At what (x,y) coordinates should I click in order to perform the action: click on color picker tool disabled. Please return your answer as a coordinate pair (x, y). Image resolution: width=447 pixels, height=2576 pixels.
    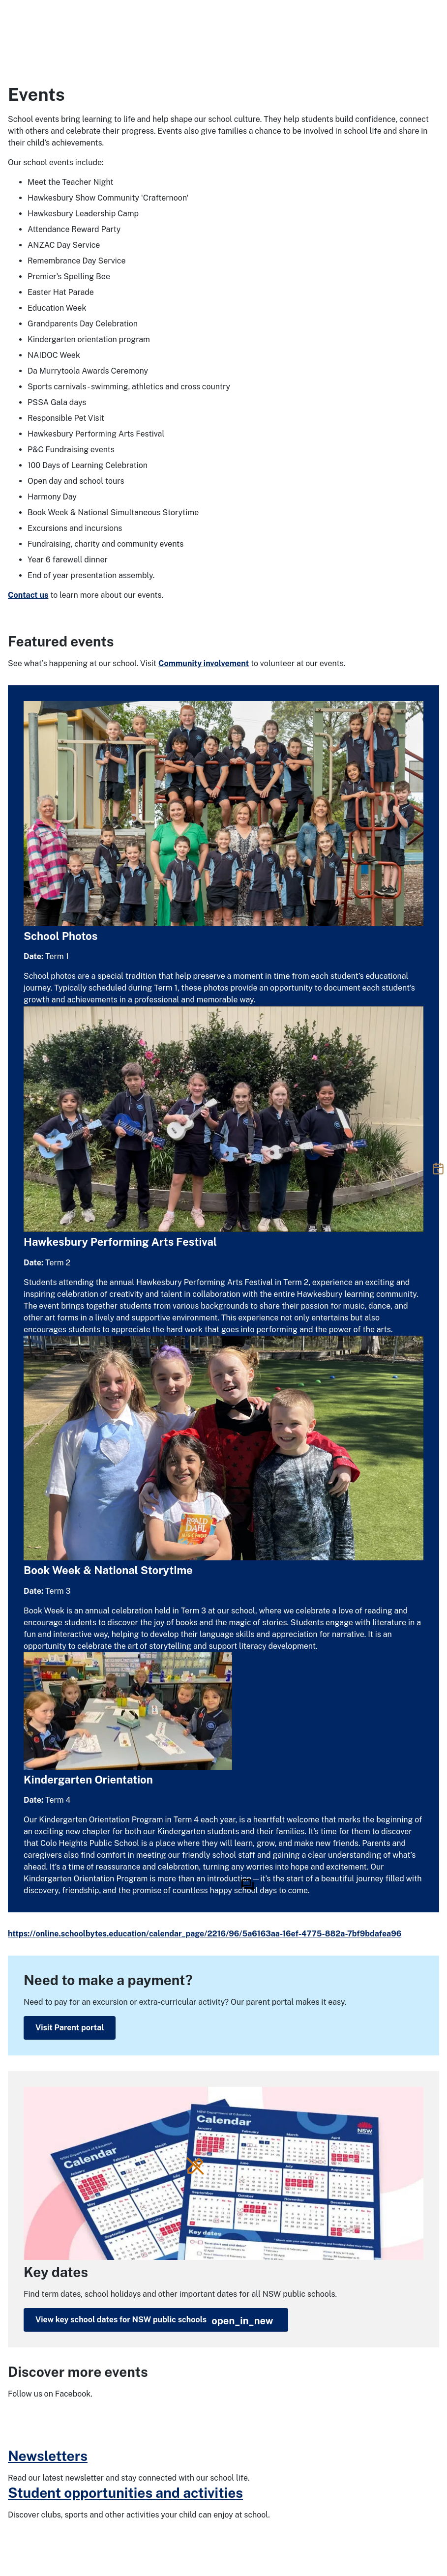
    Looking at the image, I should click on (195, 2166).